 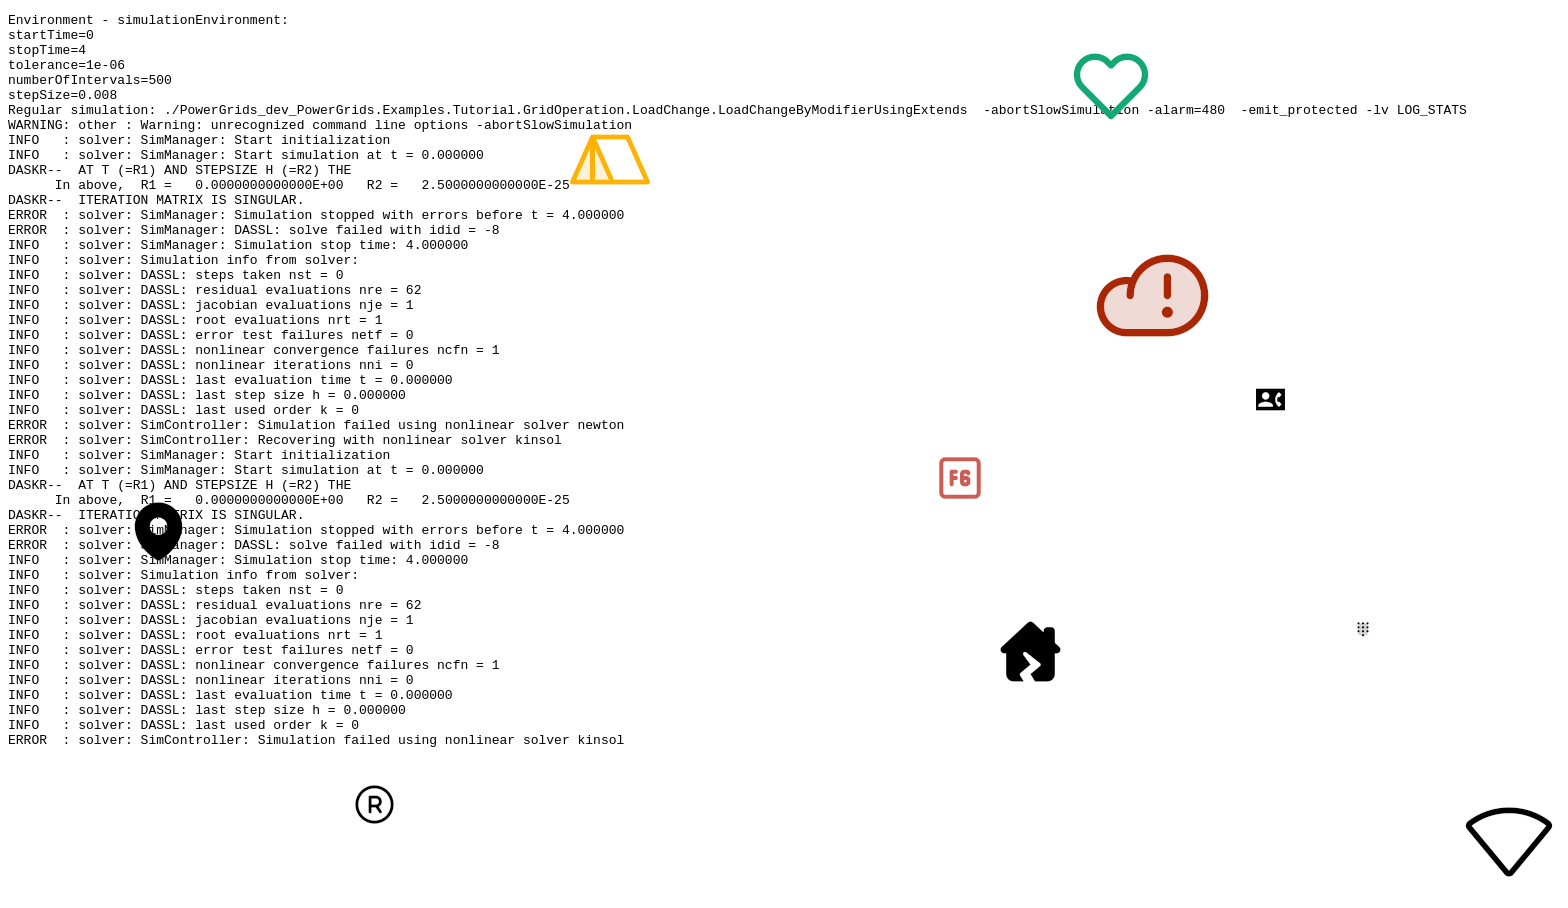 I want to click on open numeric keypad for input, so click(x=1363, y=629).